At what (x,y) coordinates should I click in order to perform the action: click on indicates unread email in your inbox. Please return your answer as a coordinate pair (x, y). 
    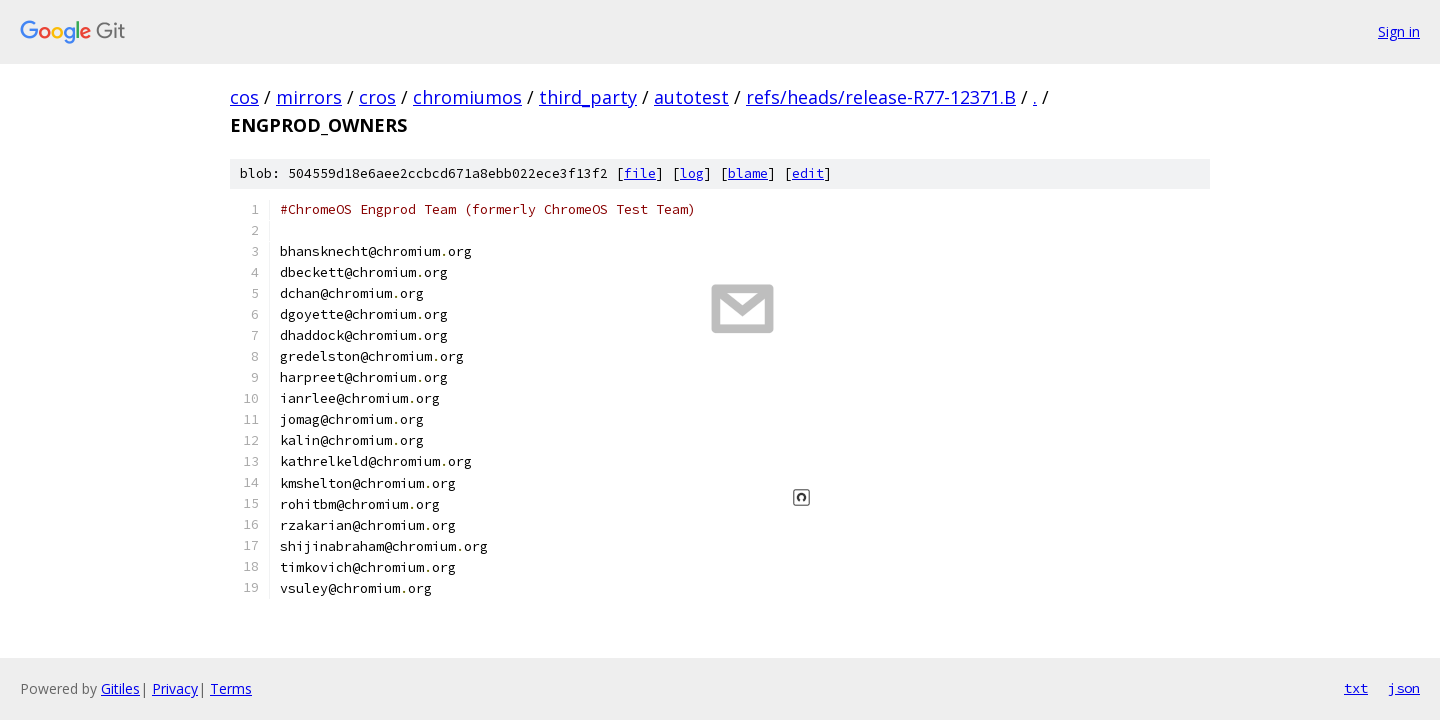
    Looking at the image, I should click on (742, 306).